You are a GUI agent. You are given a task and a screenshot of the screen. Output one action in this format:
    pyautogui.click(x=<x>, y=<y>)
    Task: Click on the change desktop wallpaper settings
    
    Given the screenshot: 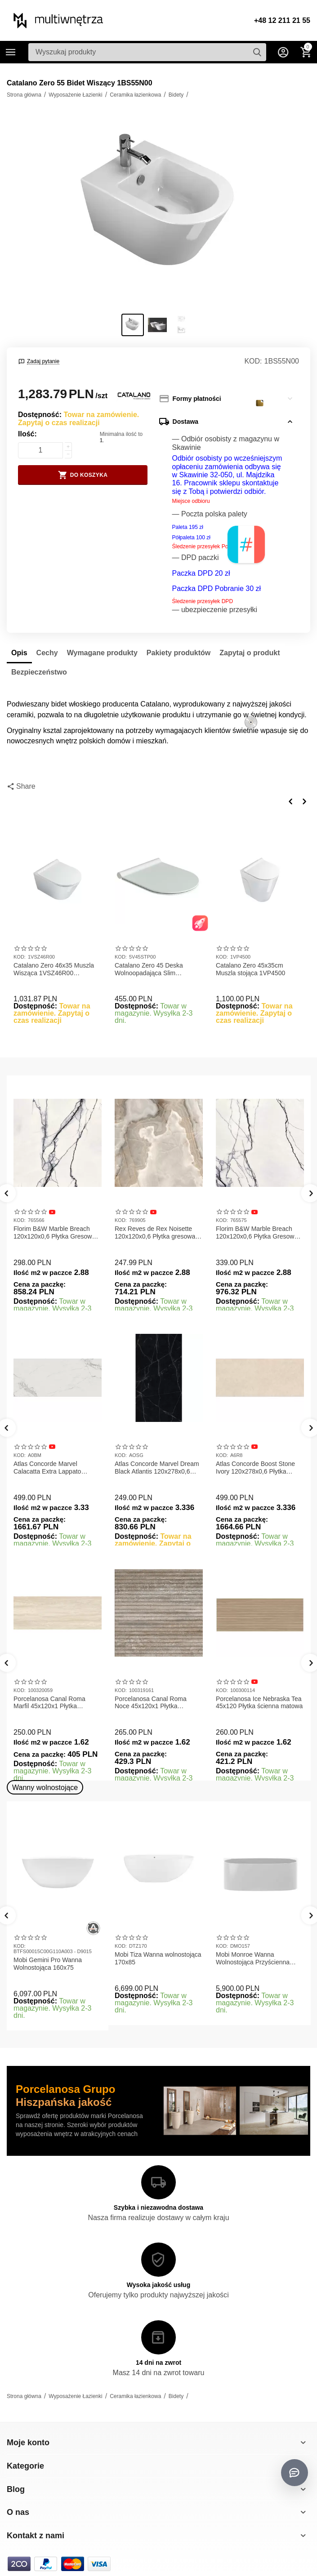 What is the action you would take?
    pyautogui.click(x=259, y=403)
    